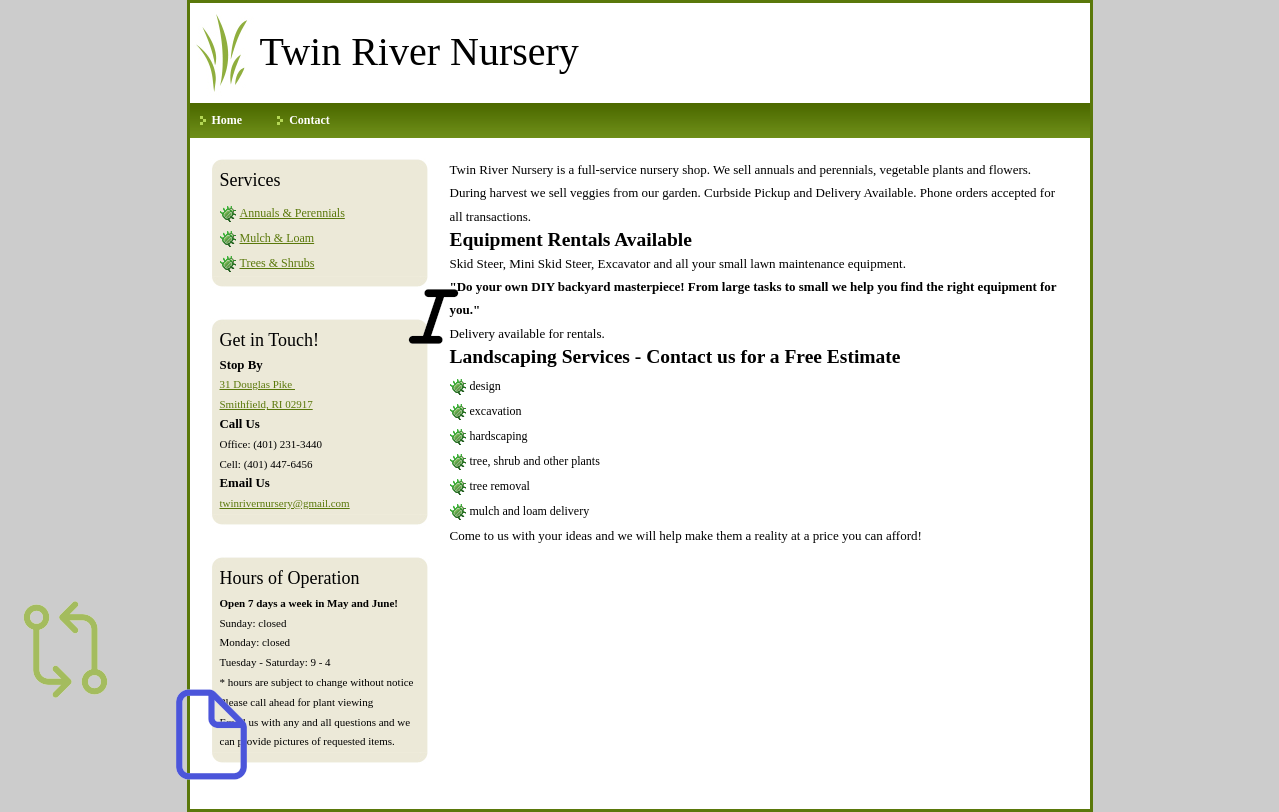 This screenshot has height=812, width=1279. What do you see at coordinates (65, 649) in the screenshot?
I see `compare branches or code versions` at bounding box center [65, 649].